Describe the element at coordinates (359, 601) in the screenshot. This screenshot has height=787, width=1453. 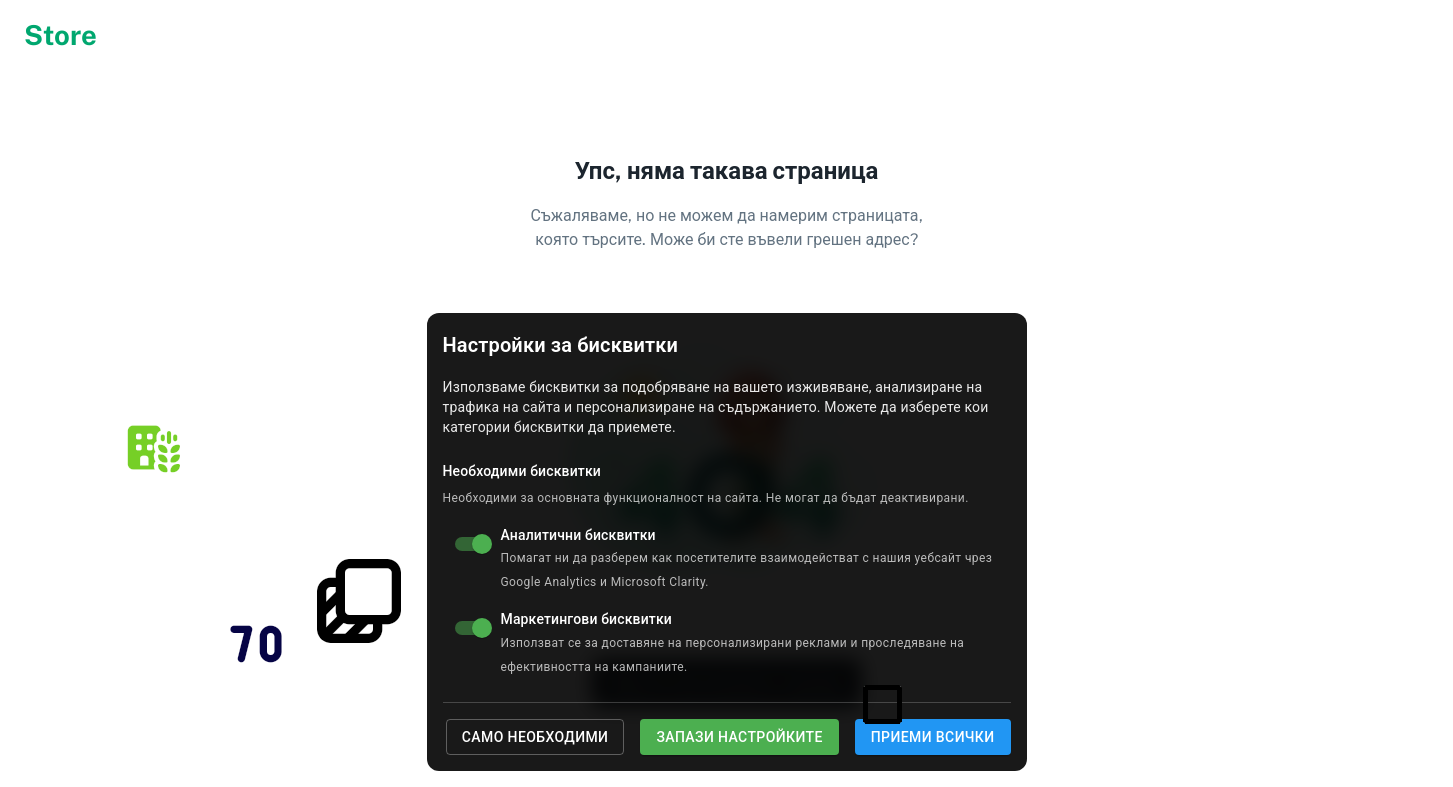
I see `select the bottom layer in a stack` at that location.